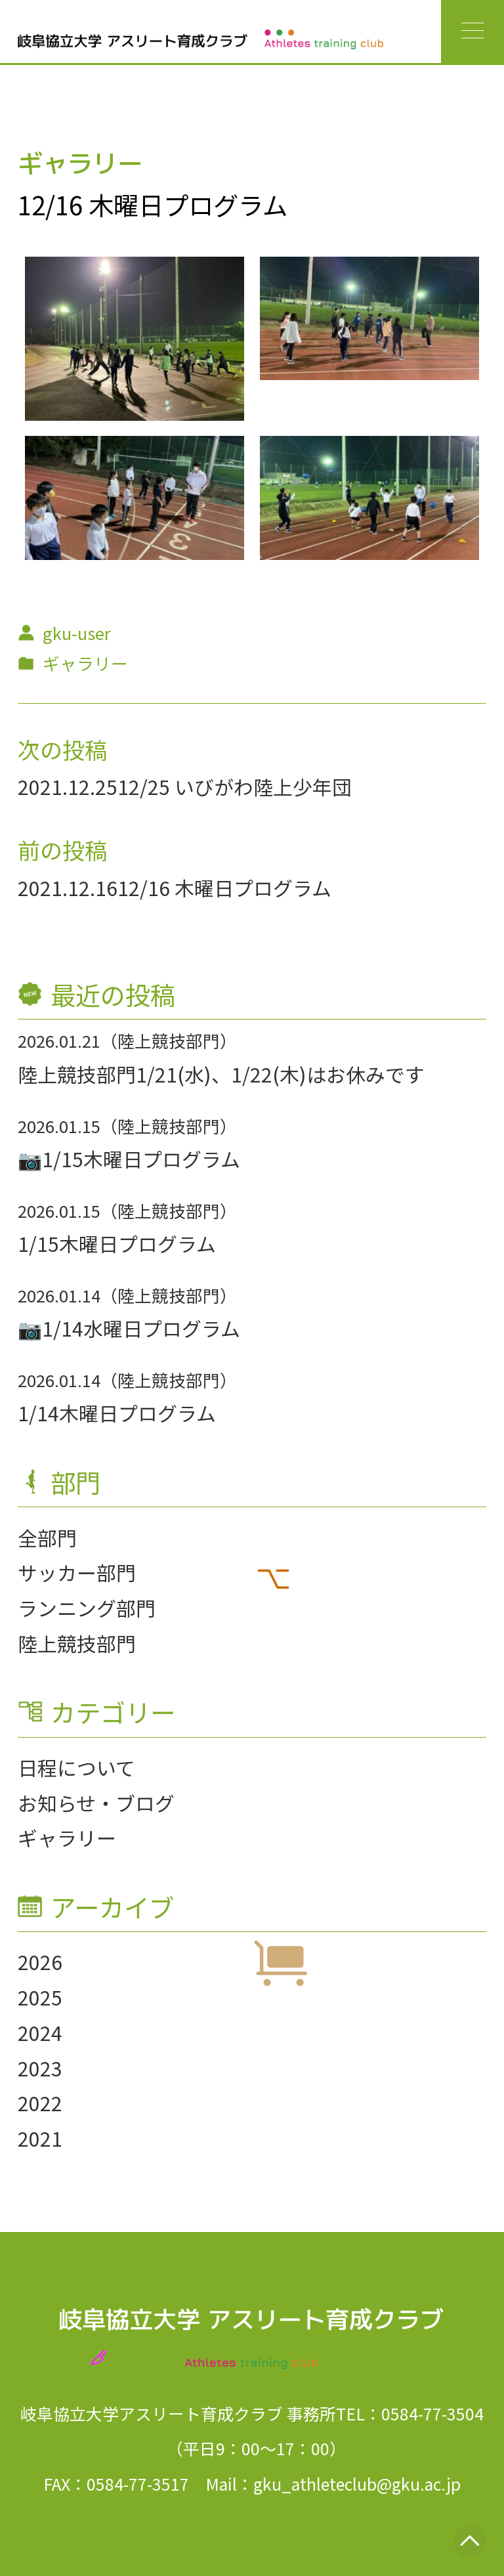 The height and width of the screenshot is (2576, 504). I want to click on access keyboard or input options, so click(273, 1578).